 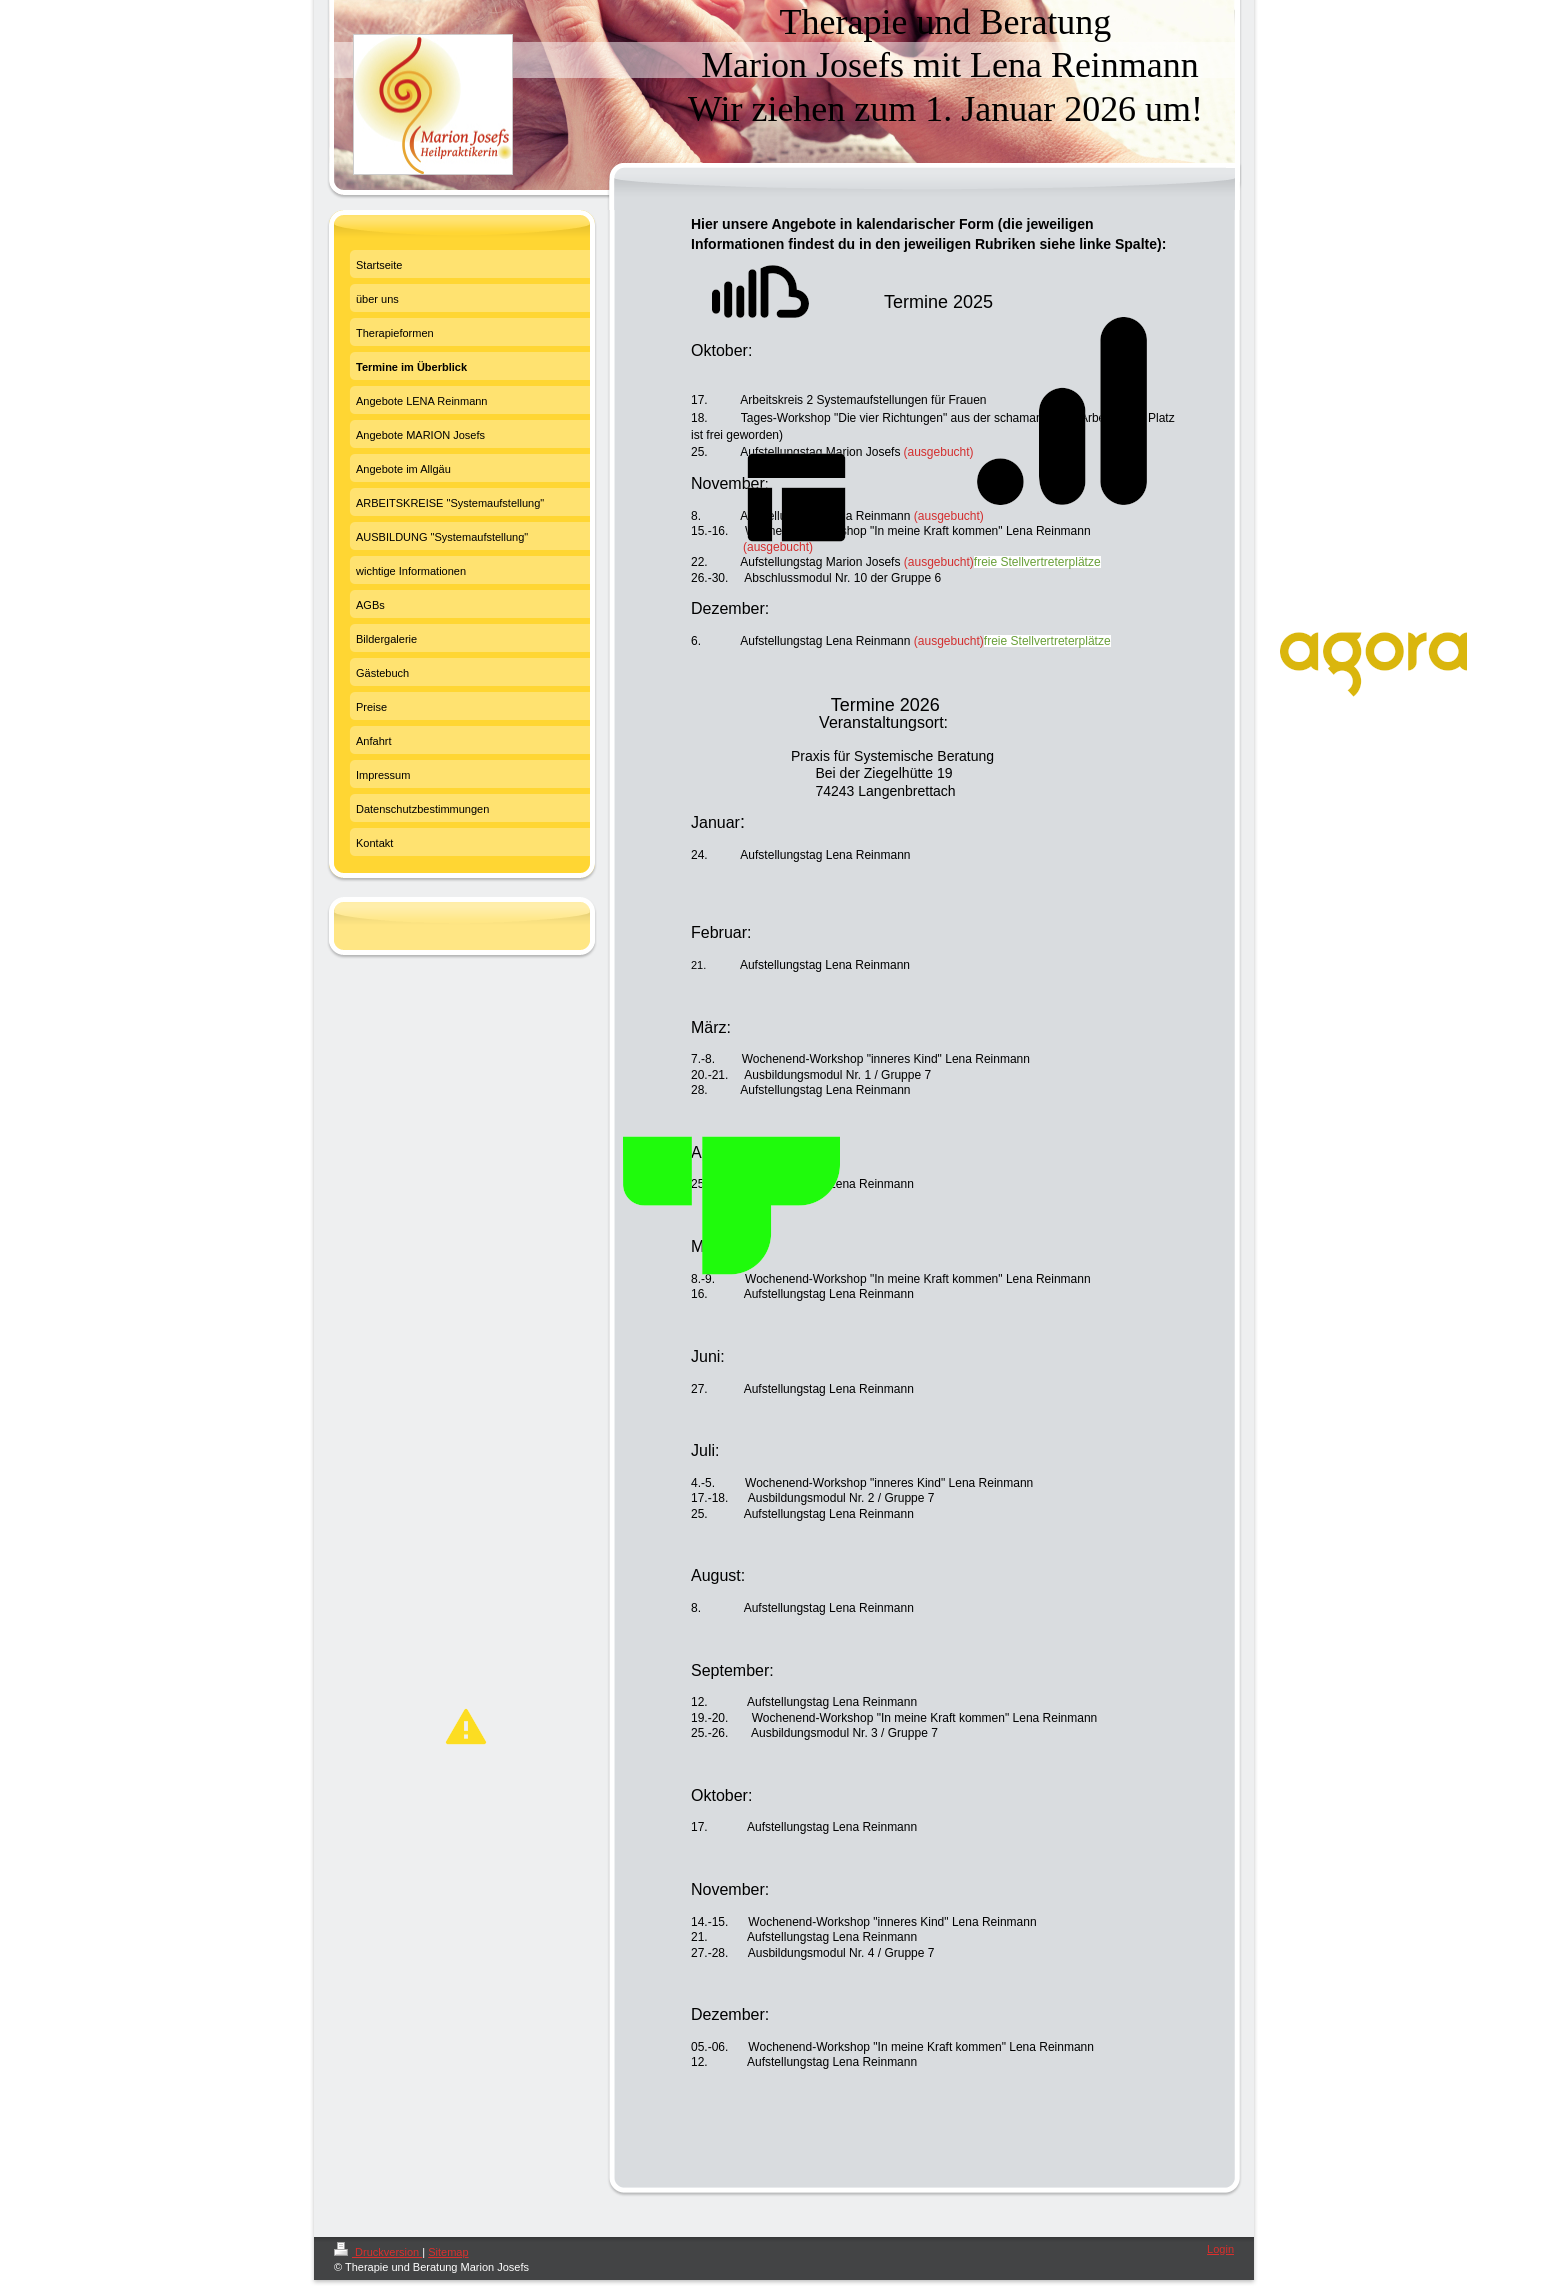 I want to click on agora brand logo, so click(x=1373, y=664).